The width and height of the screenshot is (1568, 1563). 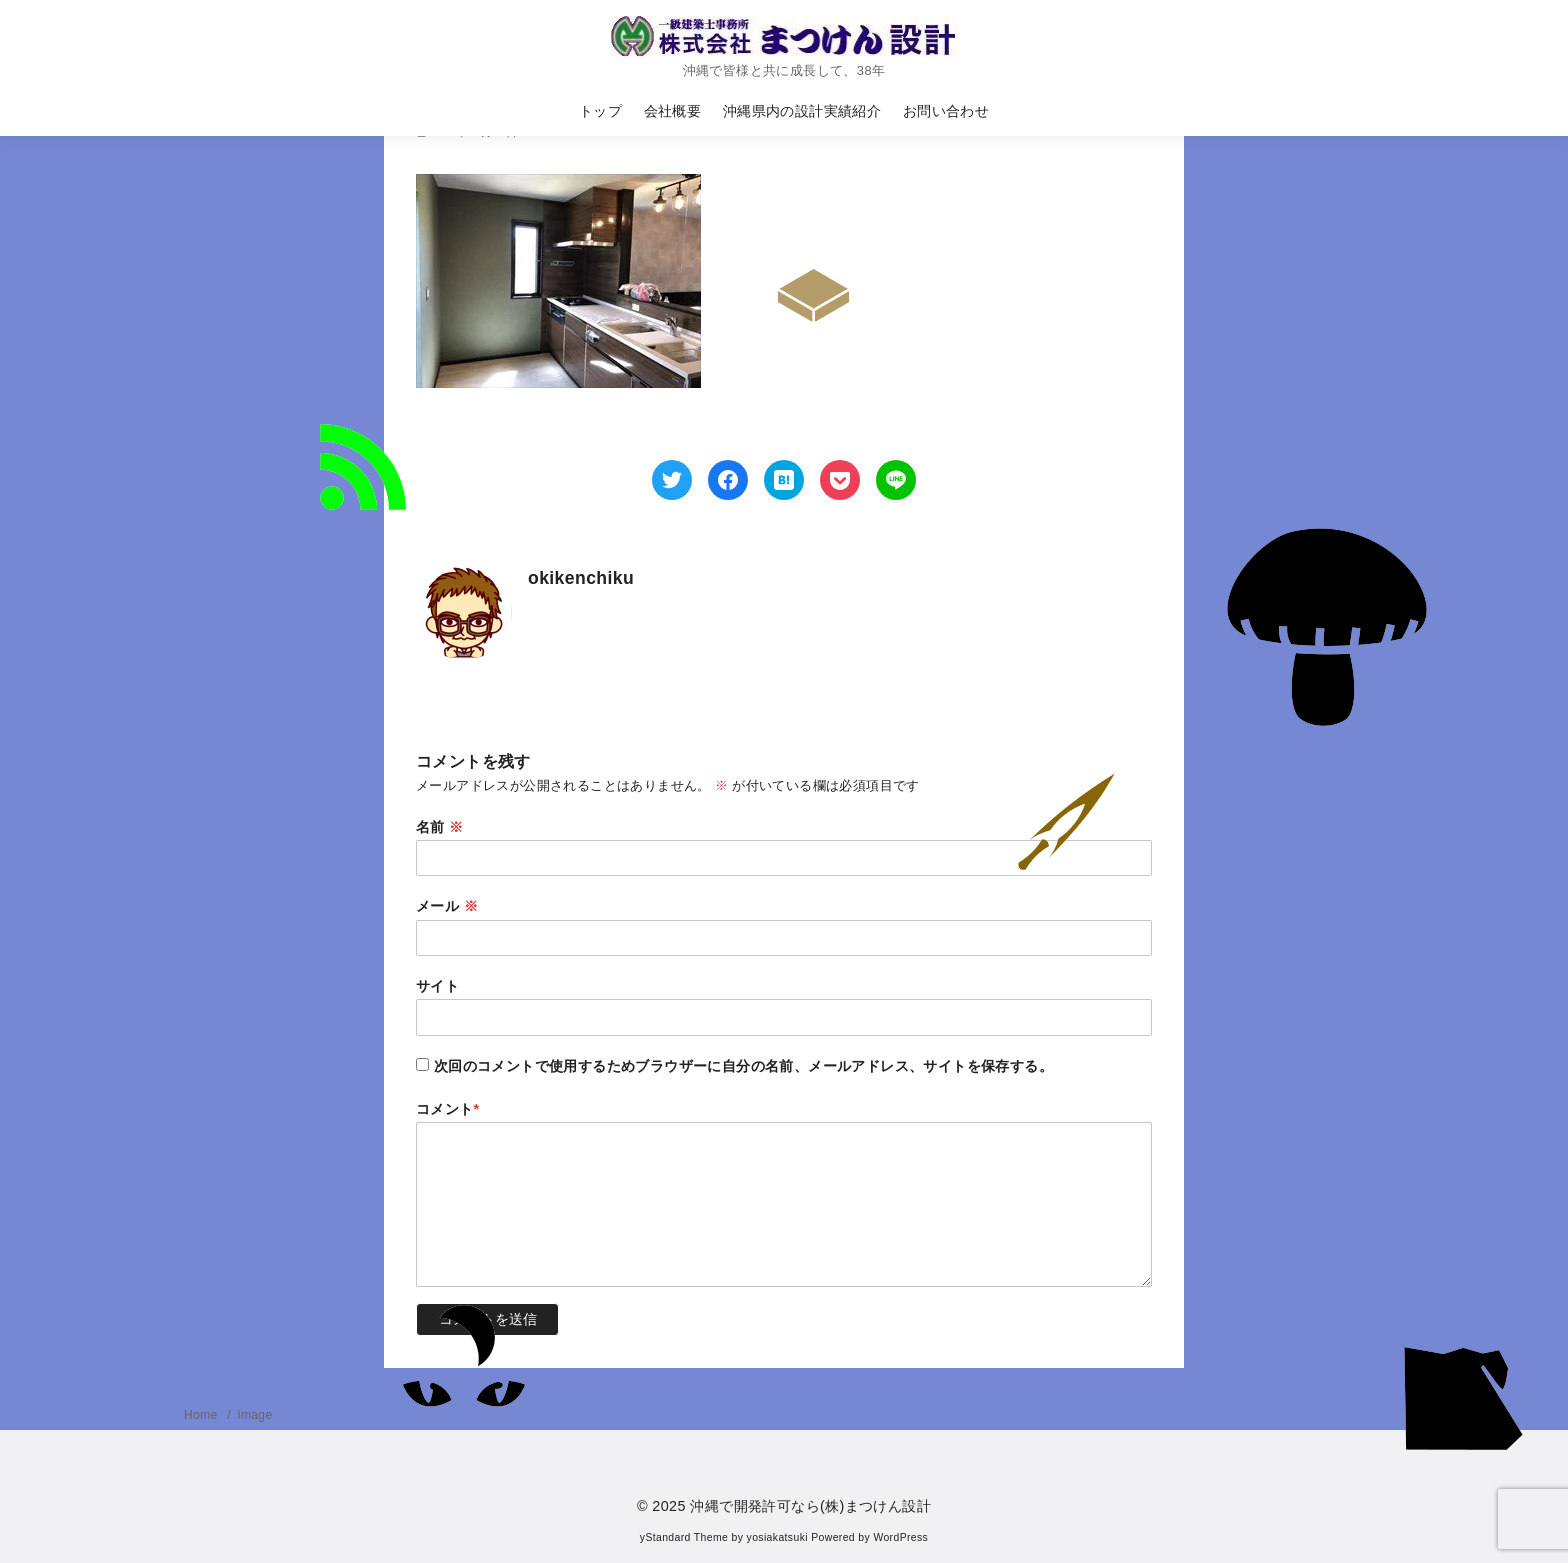 What do you see at coordinates (1463, 1398) in the screenshot?
I see `select Egypt as your region or country` at bounding box center [1463, 1398].